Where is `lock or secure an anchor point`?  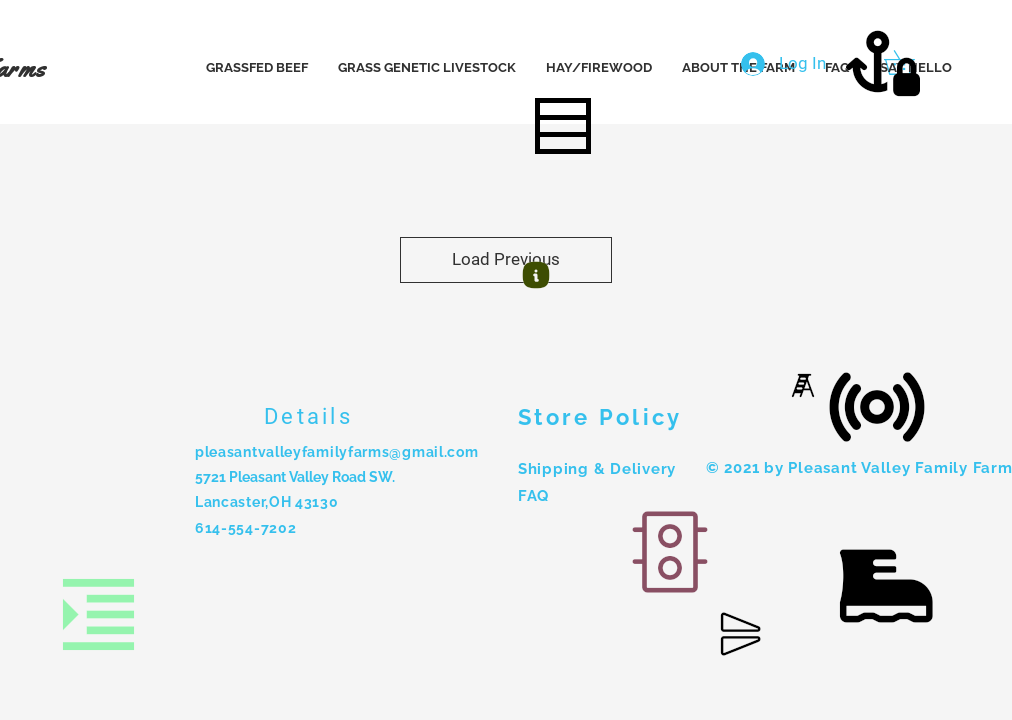 lock or secure an anchor point is located at coordinates (881, 61).